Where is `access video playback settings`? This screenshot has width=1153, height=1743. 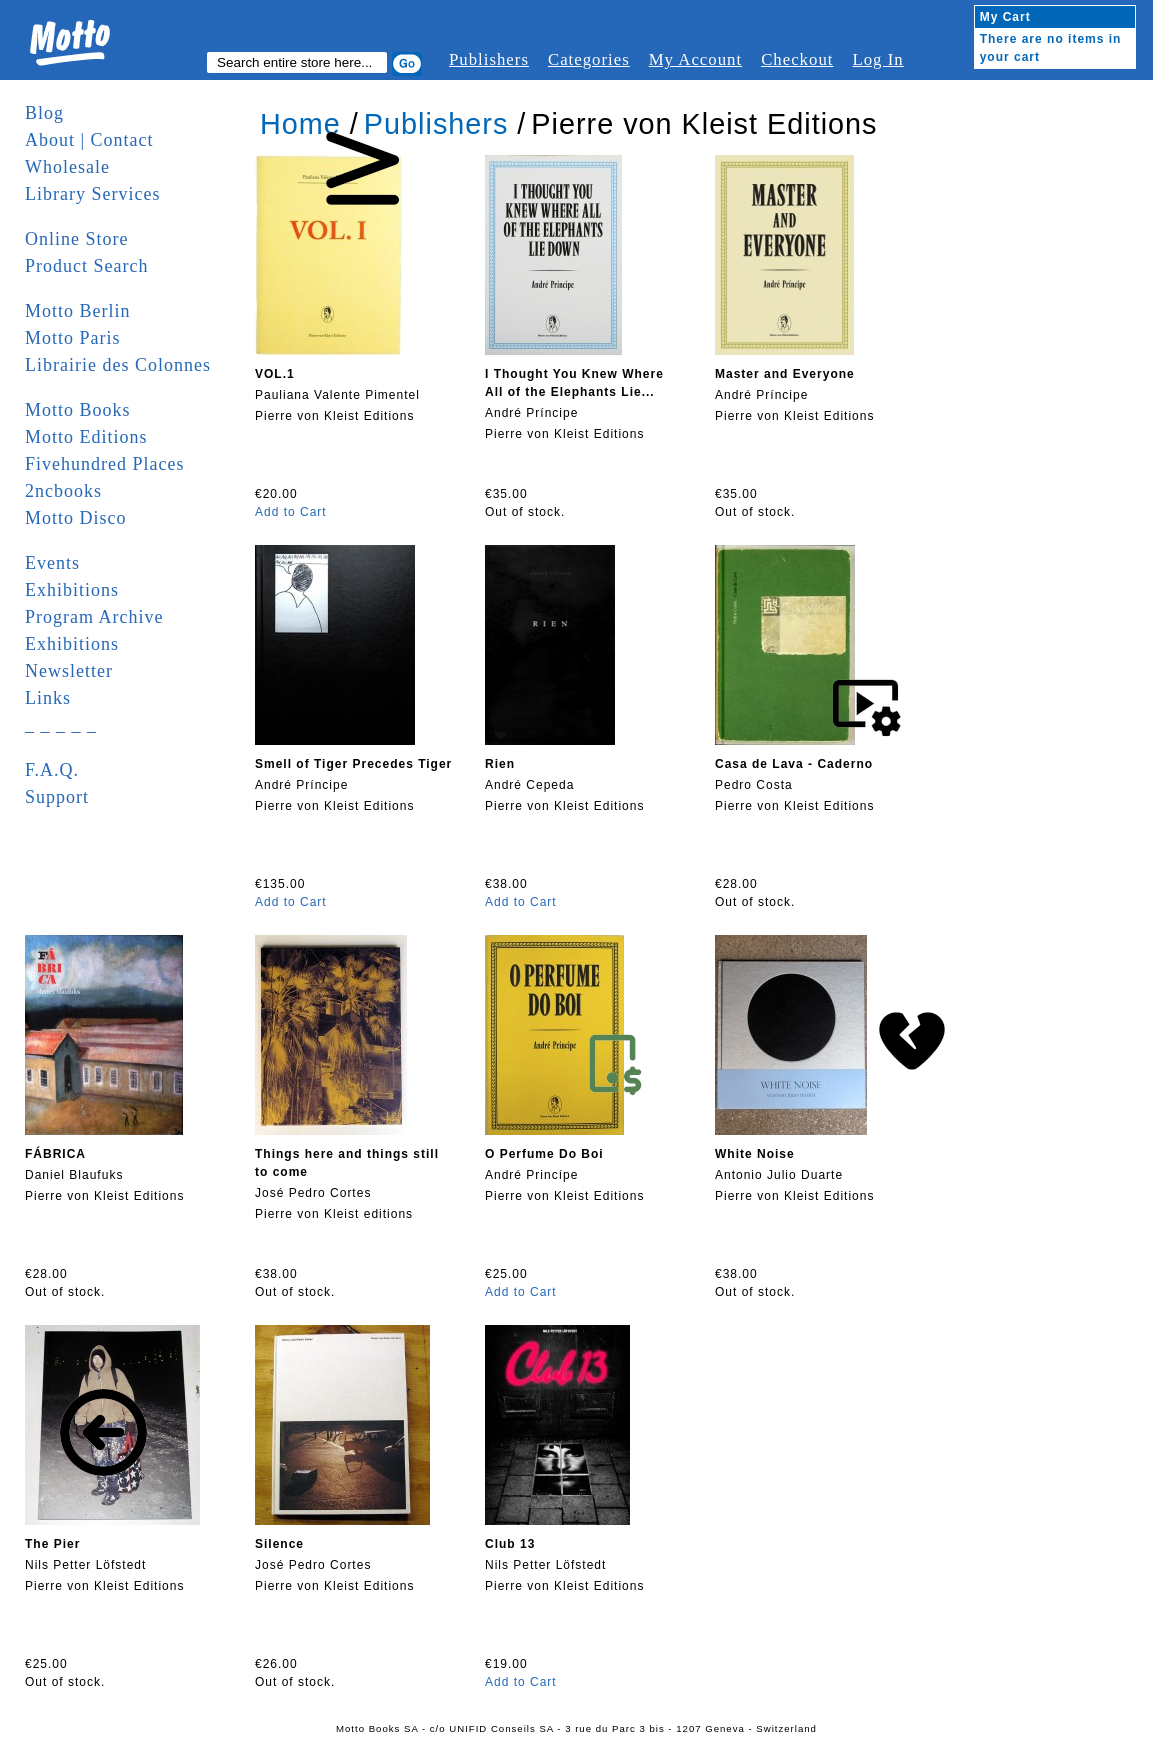 access video playback settings is located at coordinates (865, 703).